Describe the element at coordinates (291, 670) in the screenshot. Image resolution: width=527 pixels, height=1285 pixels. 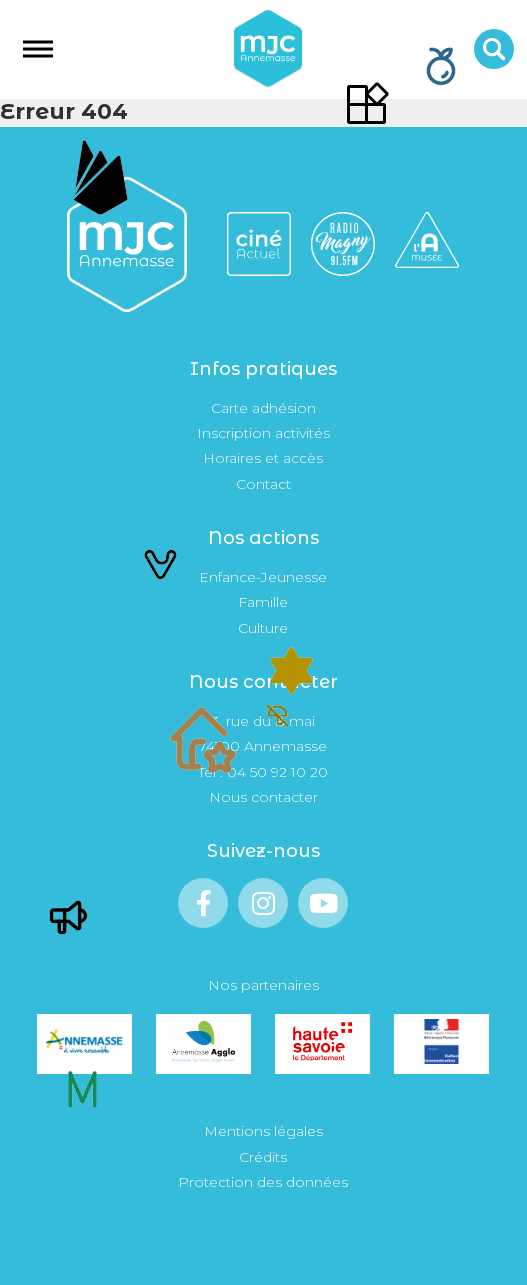
I see `indicates jewish or hebrew content` at that location.